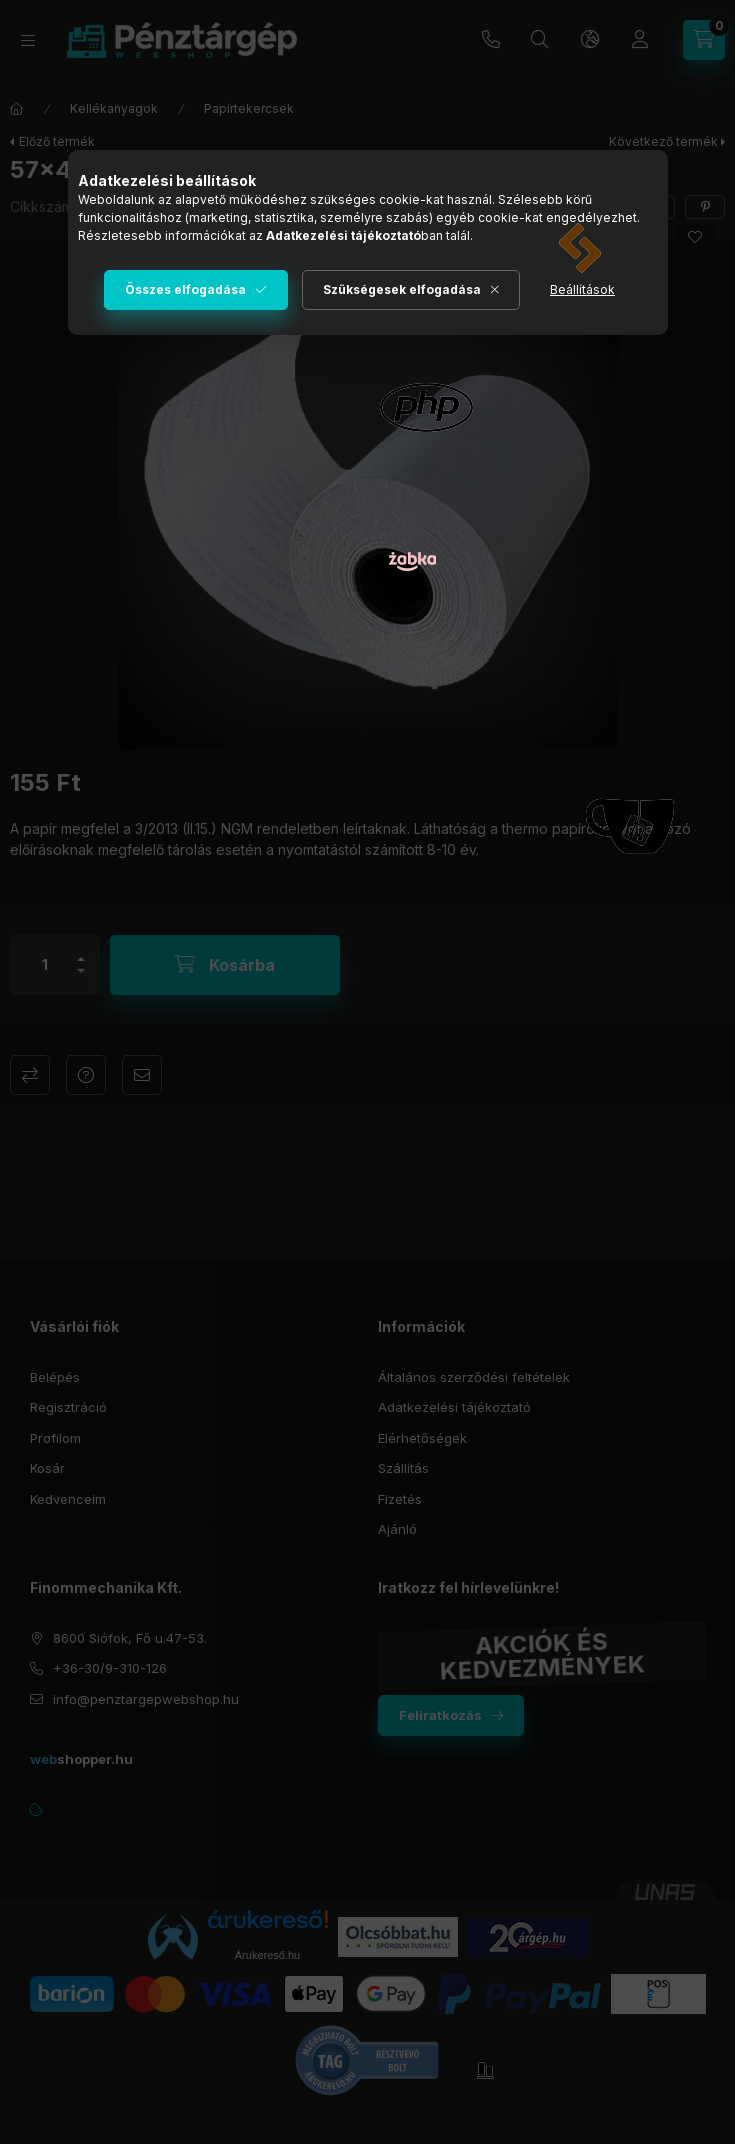 The image size is (735, 2144). I want to click on visit sitepoint website or resources, so click(580, 248).